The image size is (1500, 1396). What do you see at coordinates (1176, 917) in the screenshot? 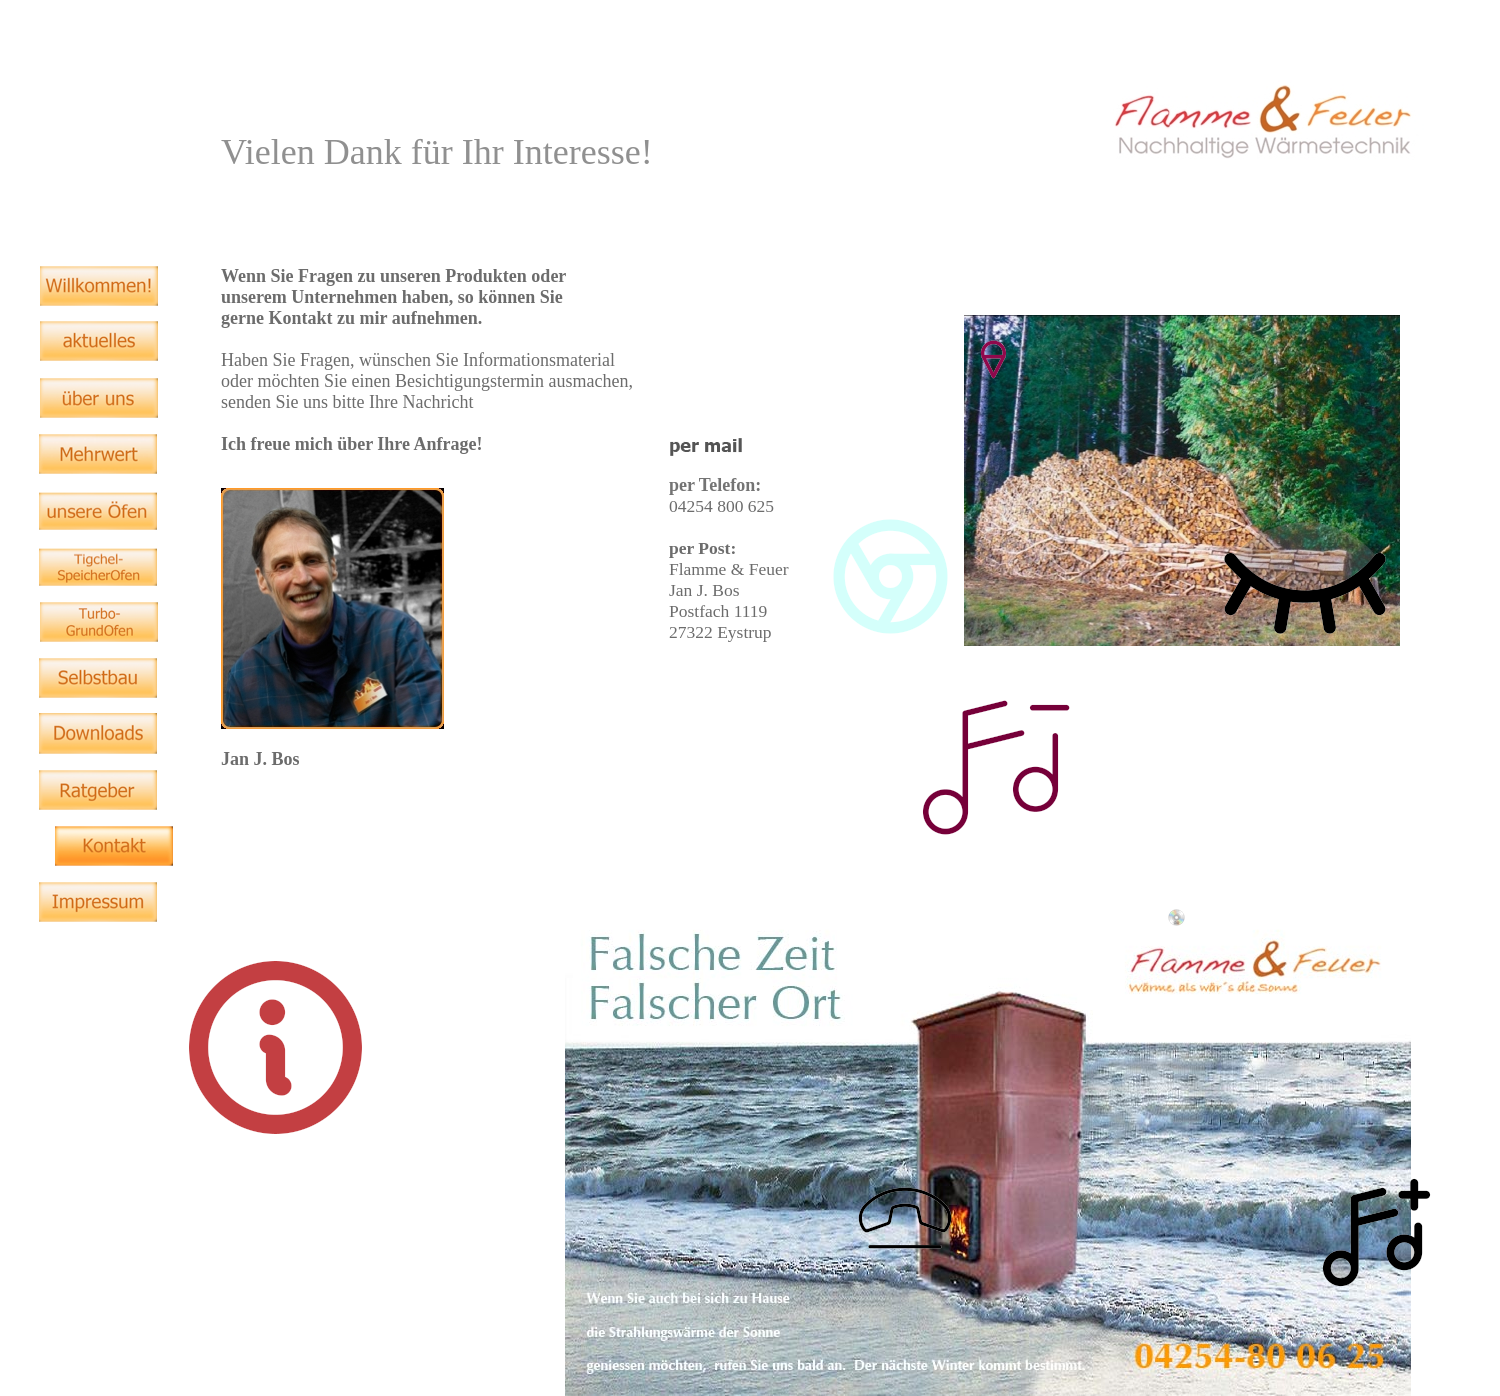
I see `indicates a DVD disc or optical media` at bounding box center [1176, 917].